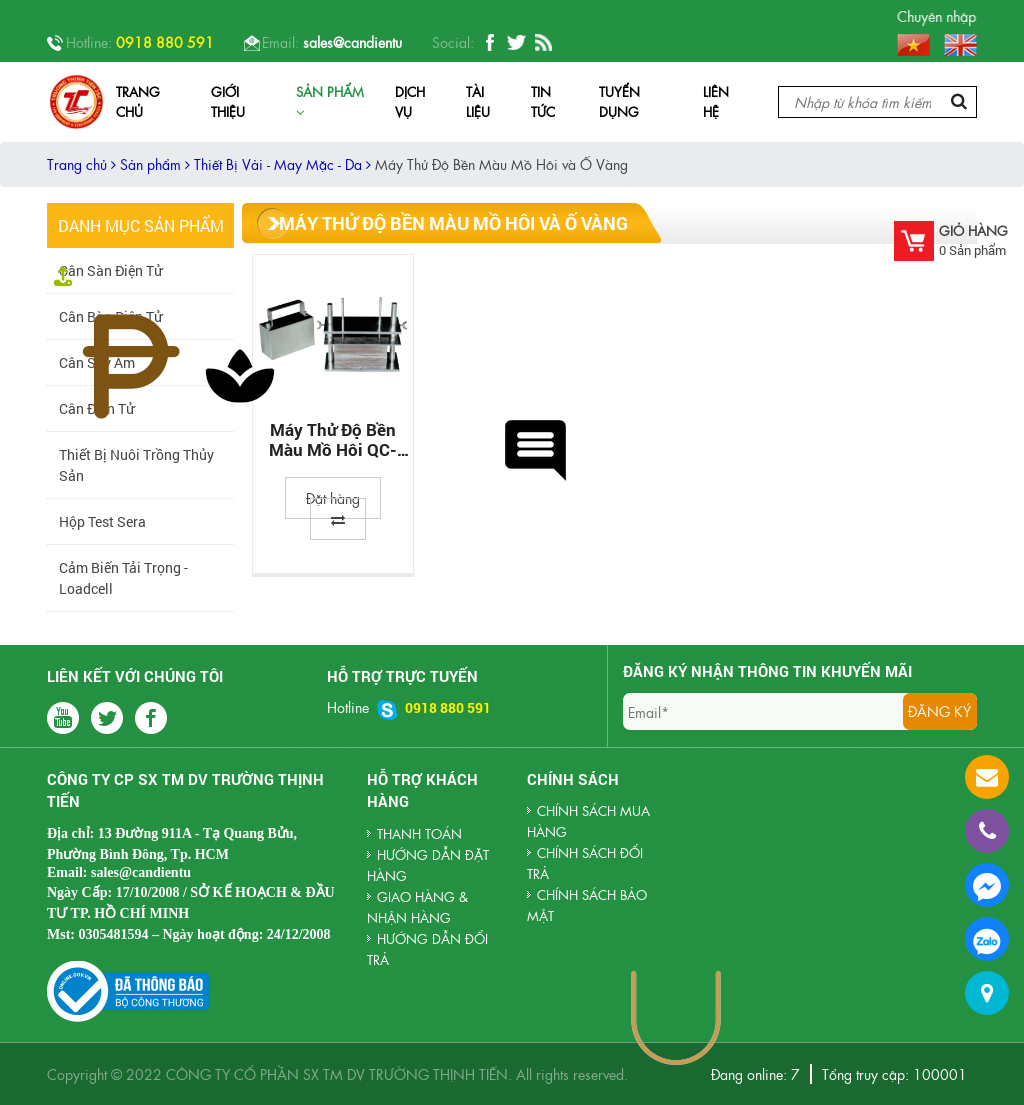 The image size is (1024, 1105). I want to click on add a comment to this item, so click(535, 450).